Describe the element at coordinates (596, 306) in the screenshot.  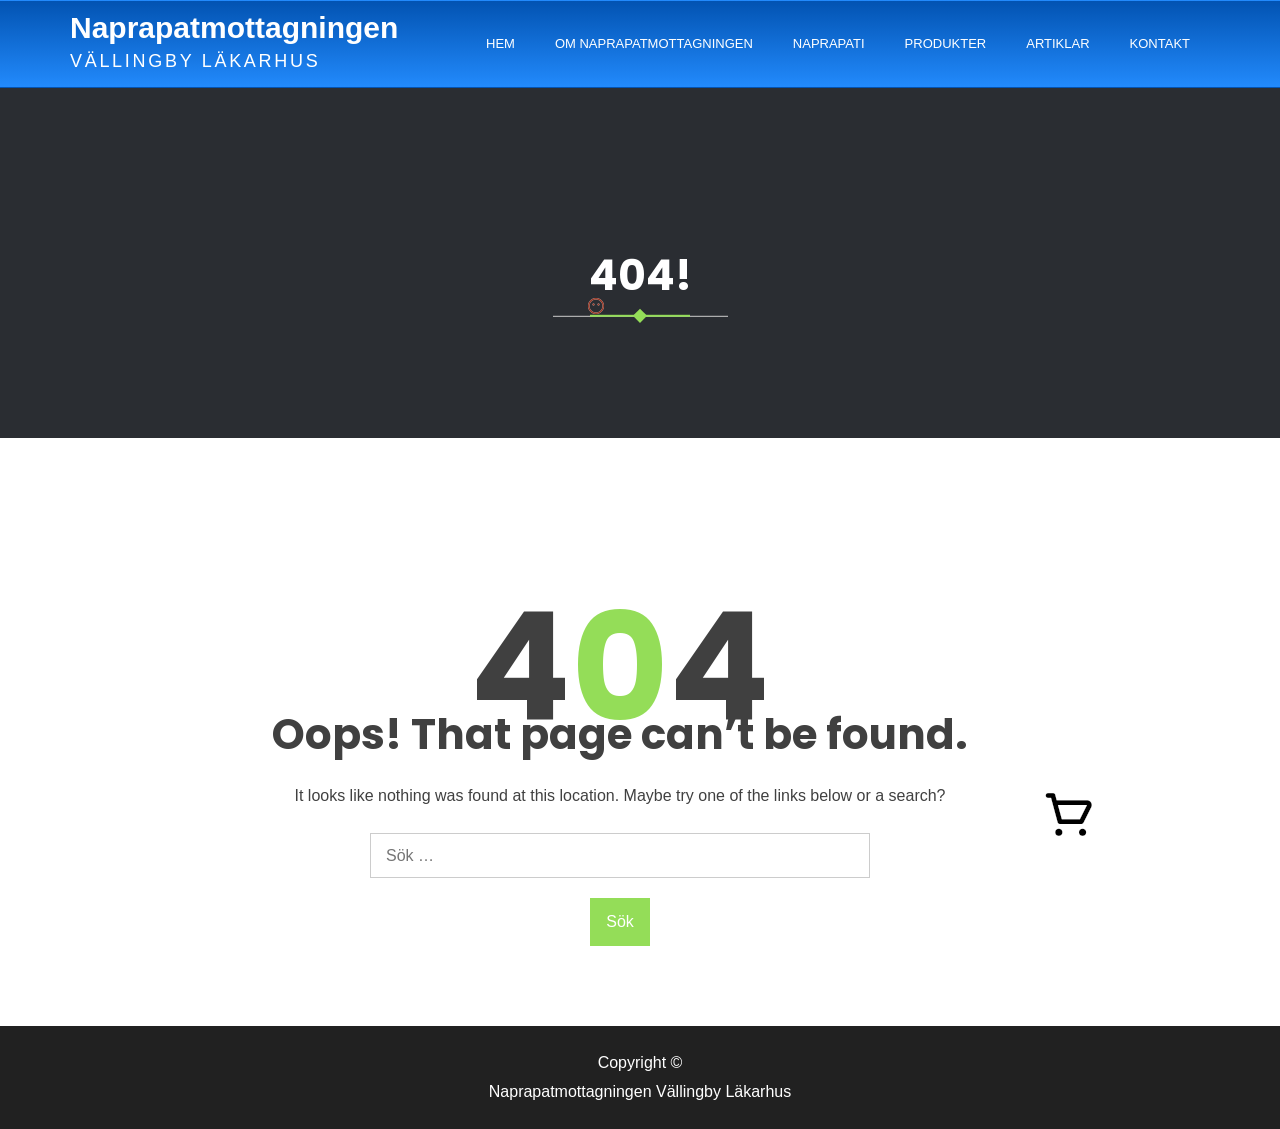
I see `indicates a neutral or no-response status` at that location.